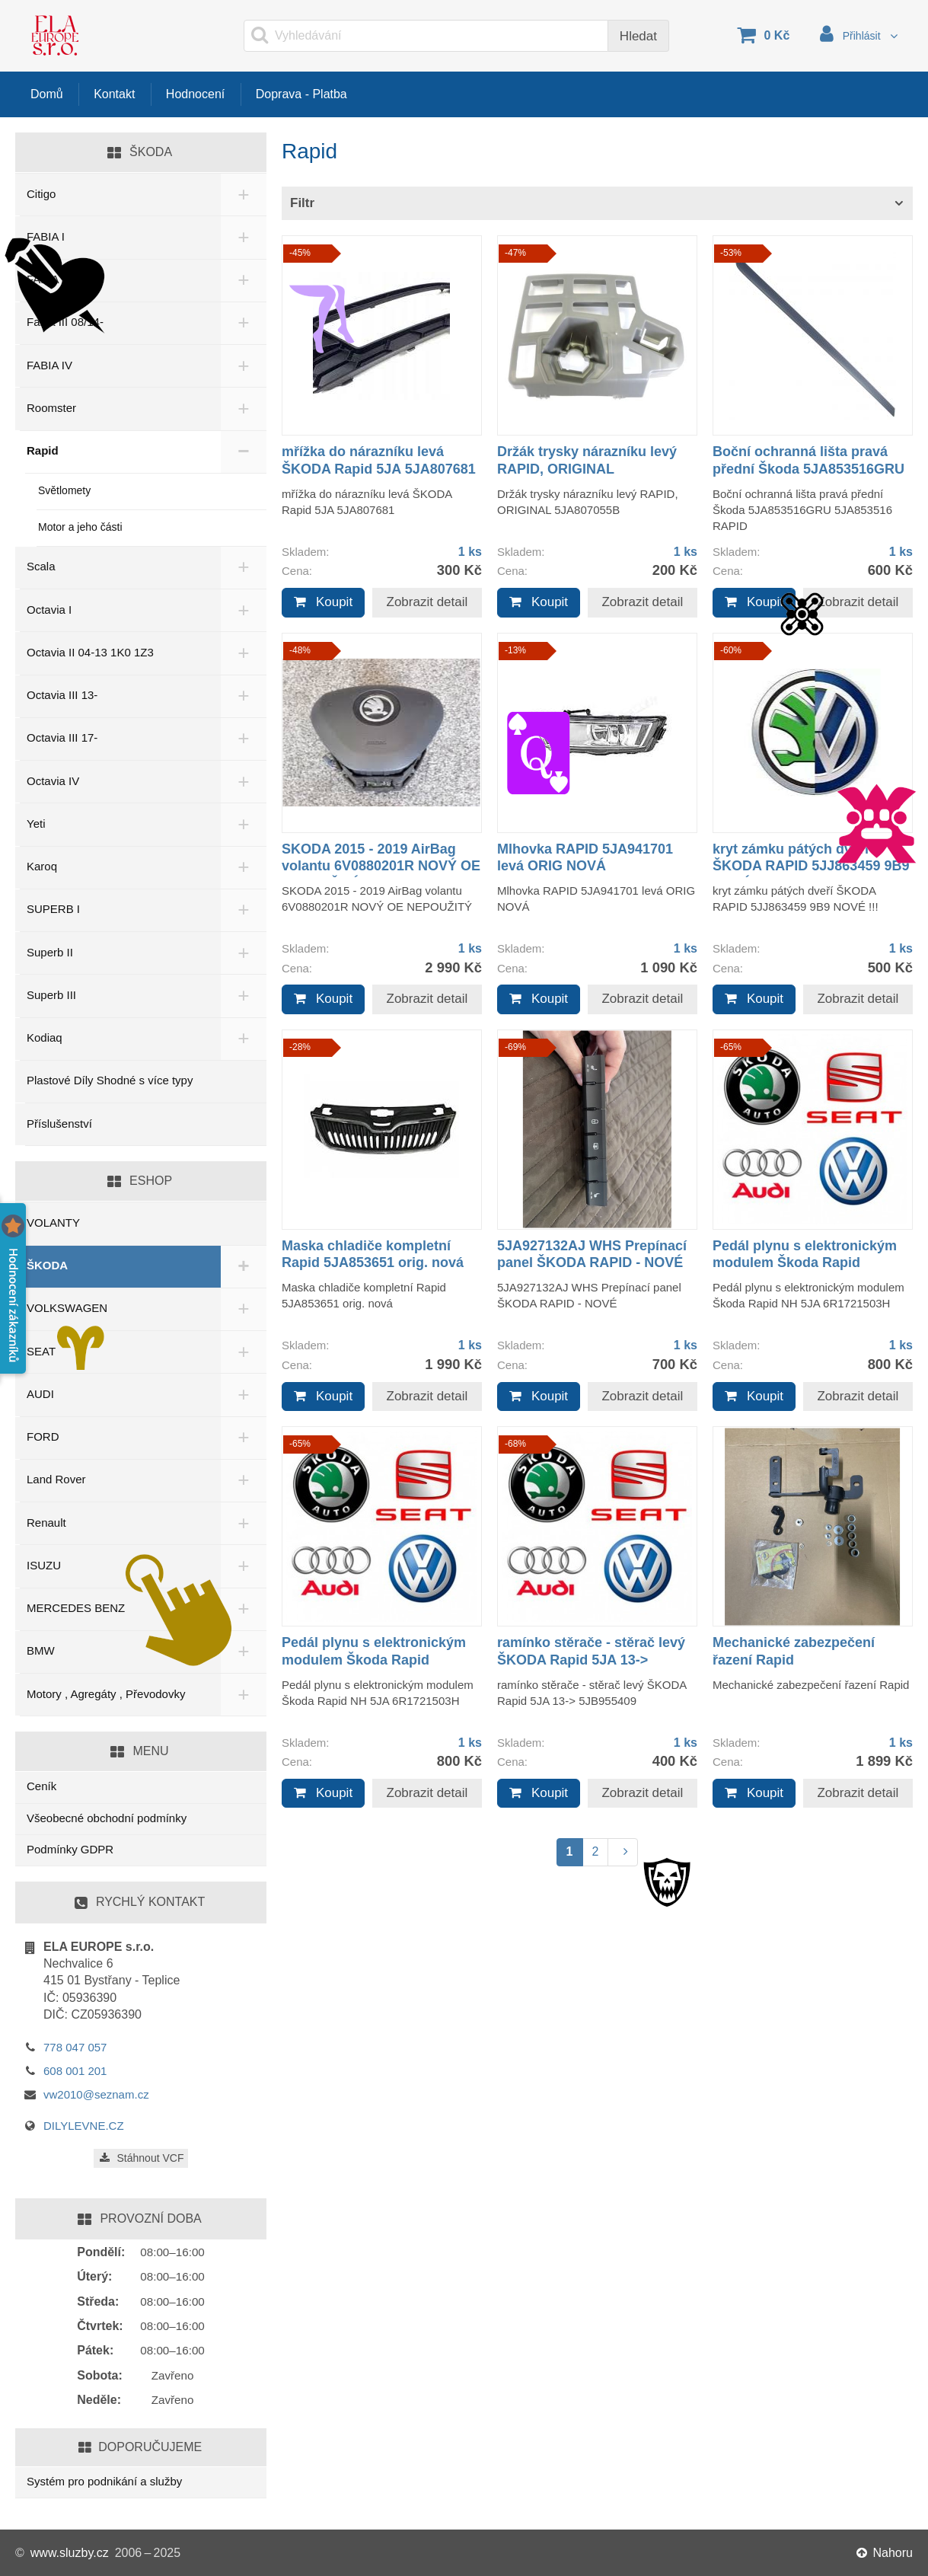  Describe the element at coordinates (178, 1610) in the screenshot. I see `tap or click to interact` at that location.